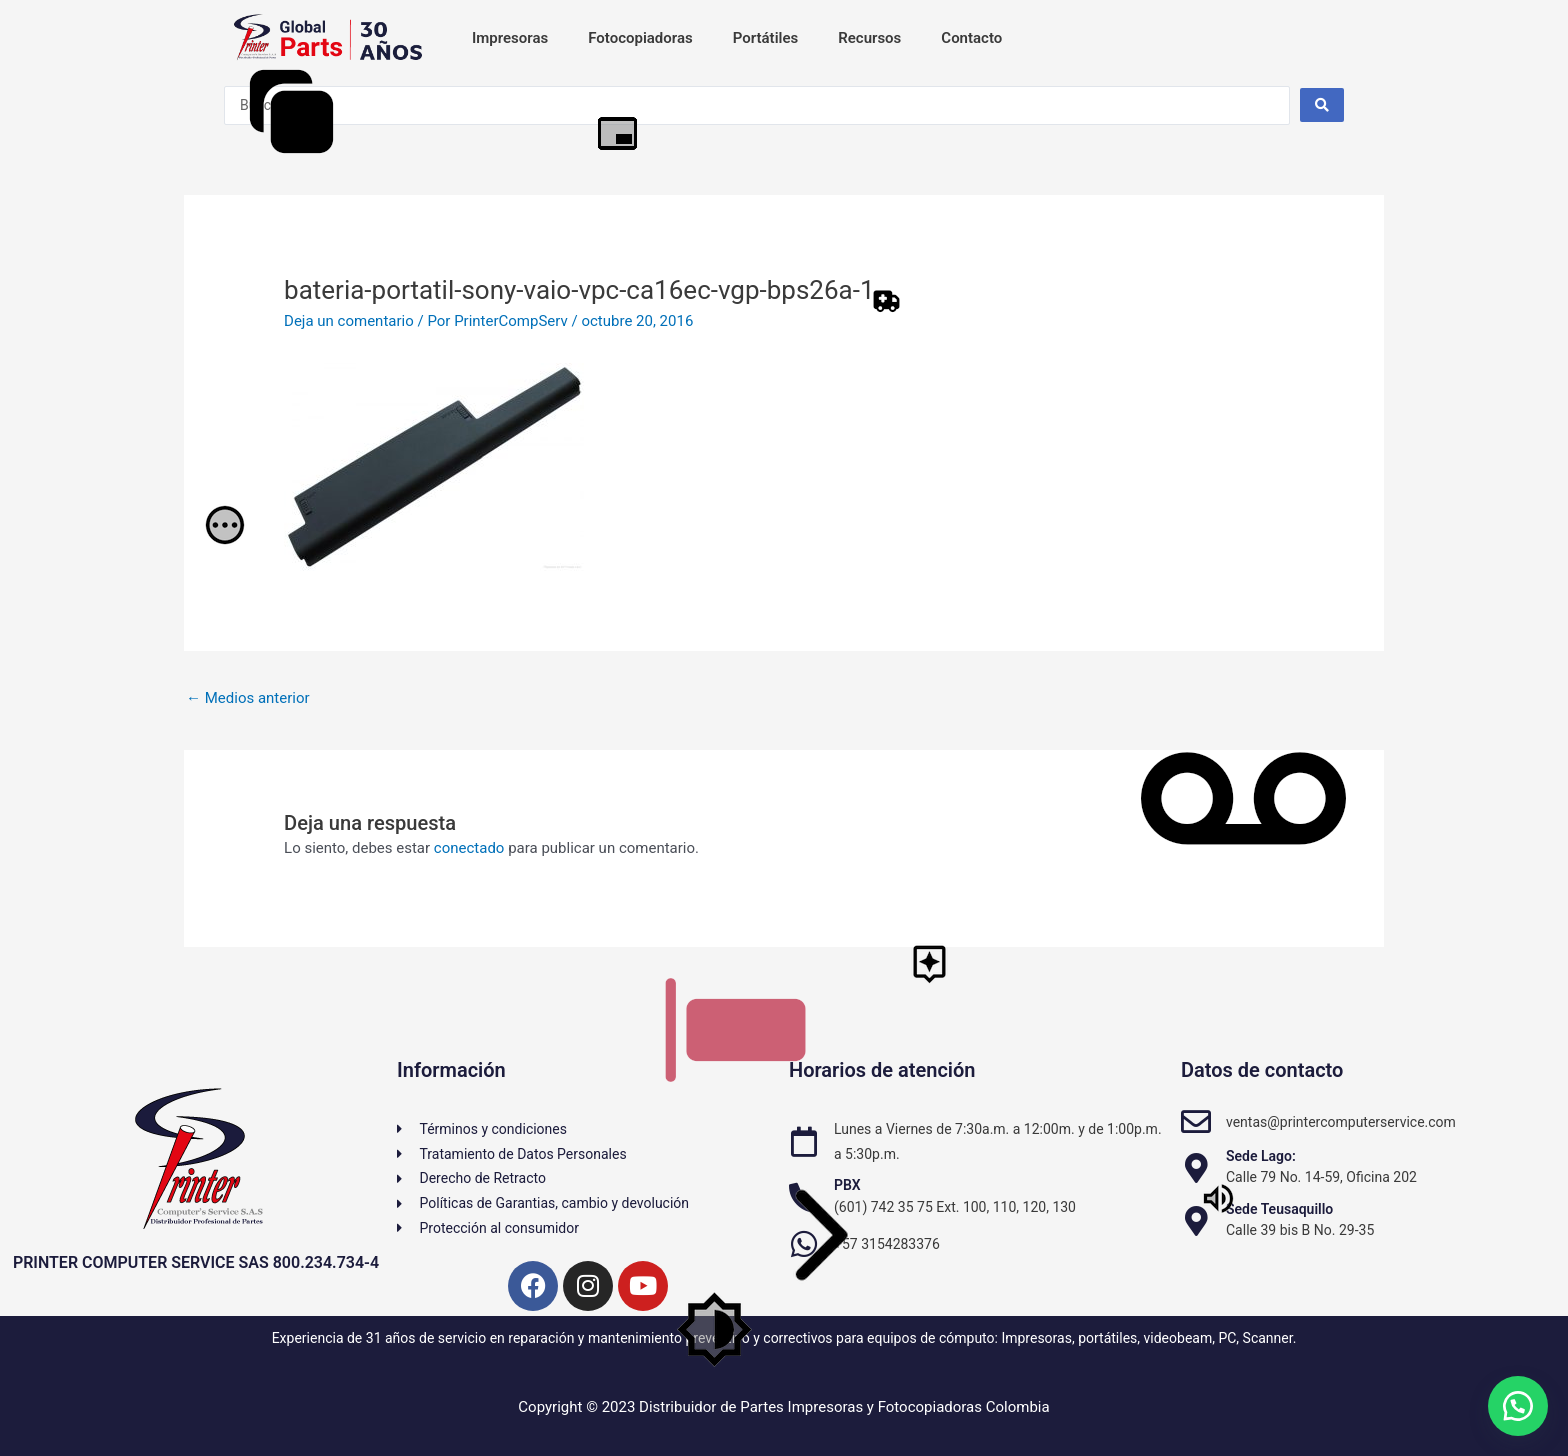 This screenshot has width=1568, height=1456. Describe the element at coordinates (617, 133) in the screenshot. I see `add branding or watermark to content` at that location.